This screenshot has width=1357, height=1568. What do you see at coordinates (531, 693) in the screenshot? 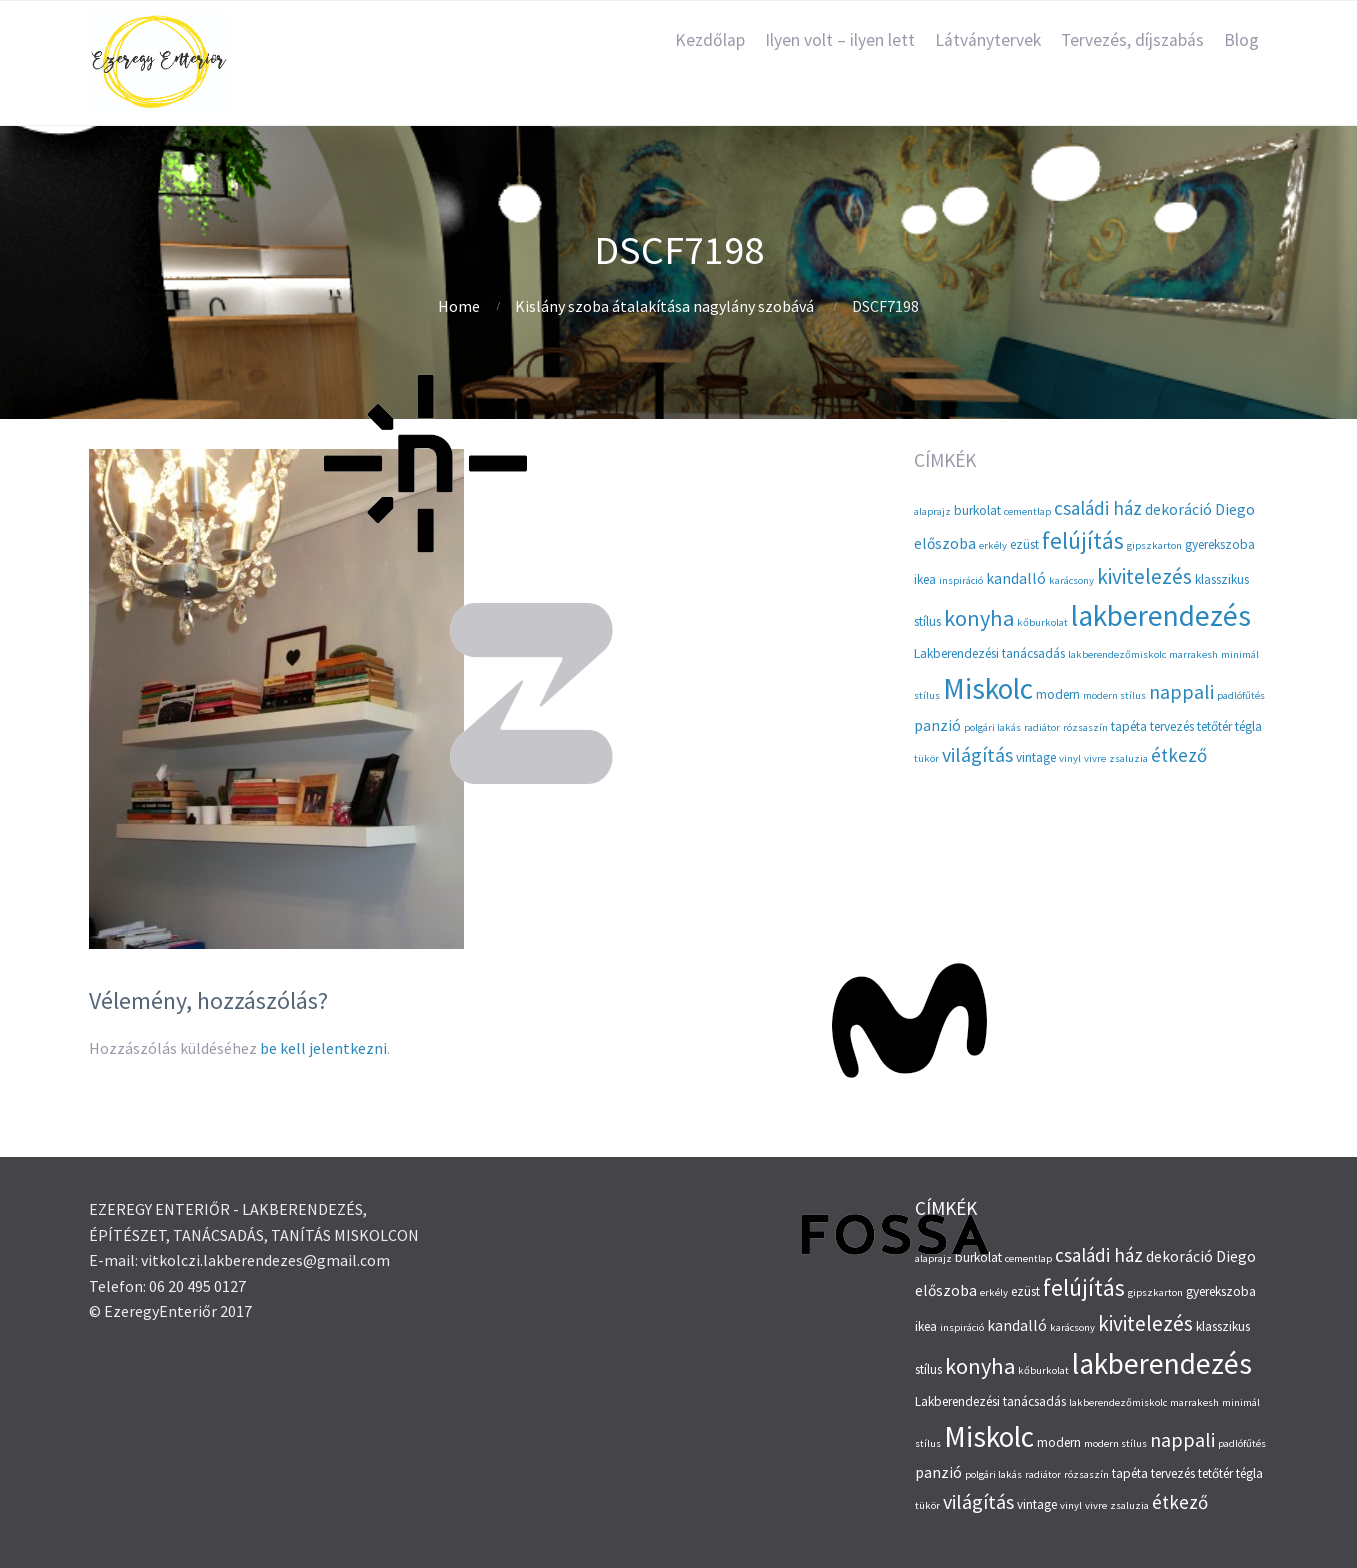
I see `open zulip messaging app` at bounding box center [531, 693].